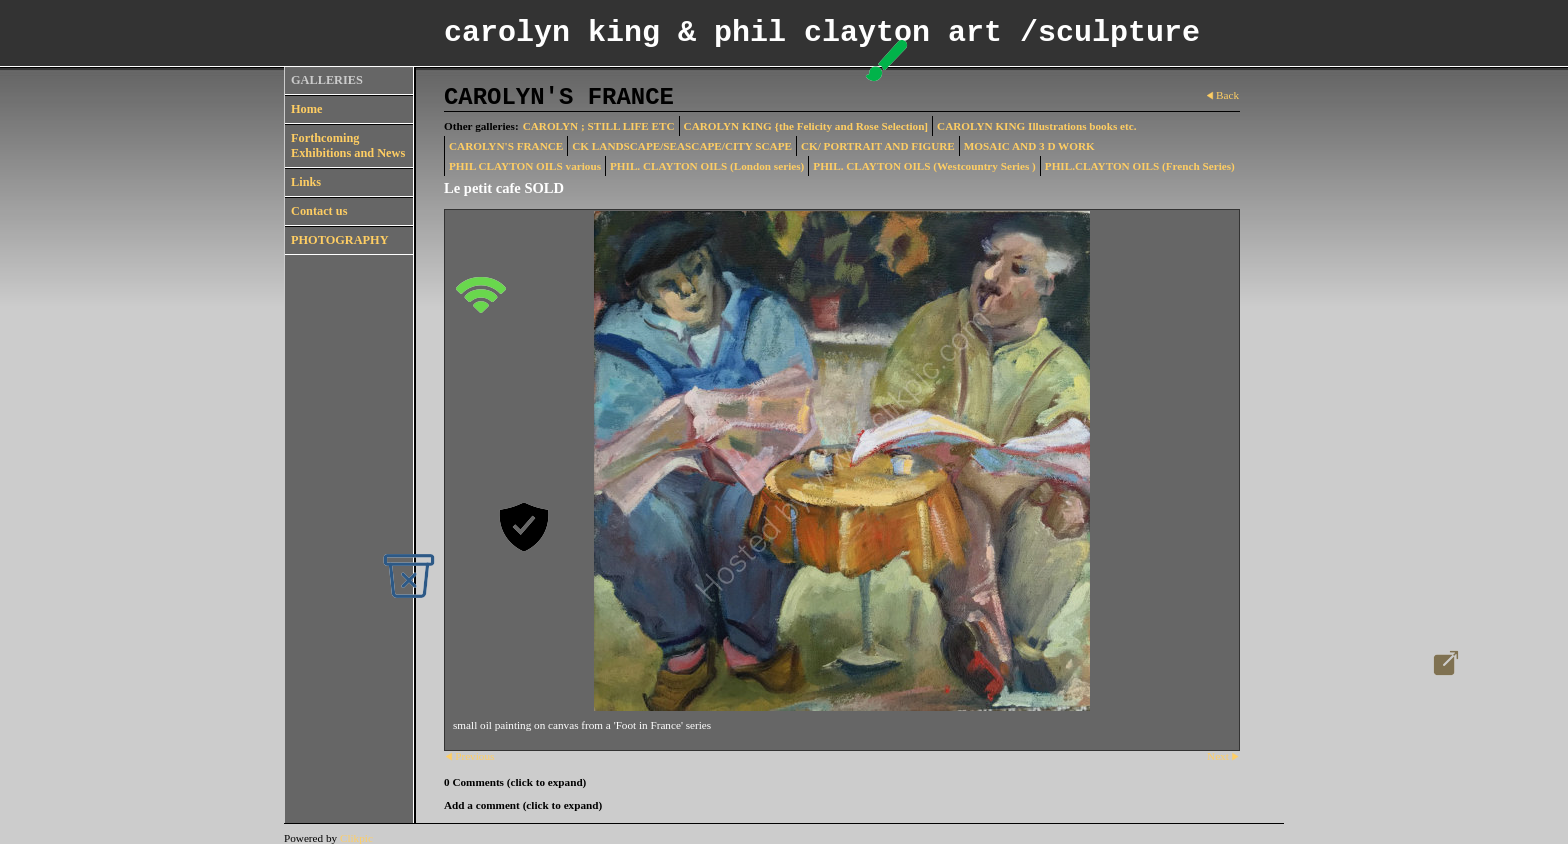  I want to click on delete selected item, so click(409, 576).